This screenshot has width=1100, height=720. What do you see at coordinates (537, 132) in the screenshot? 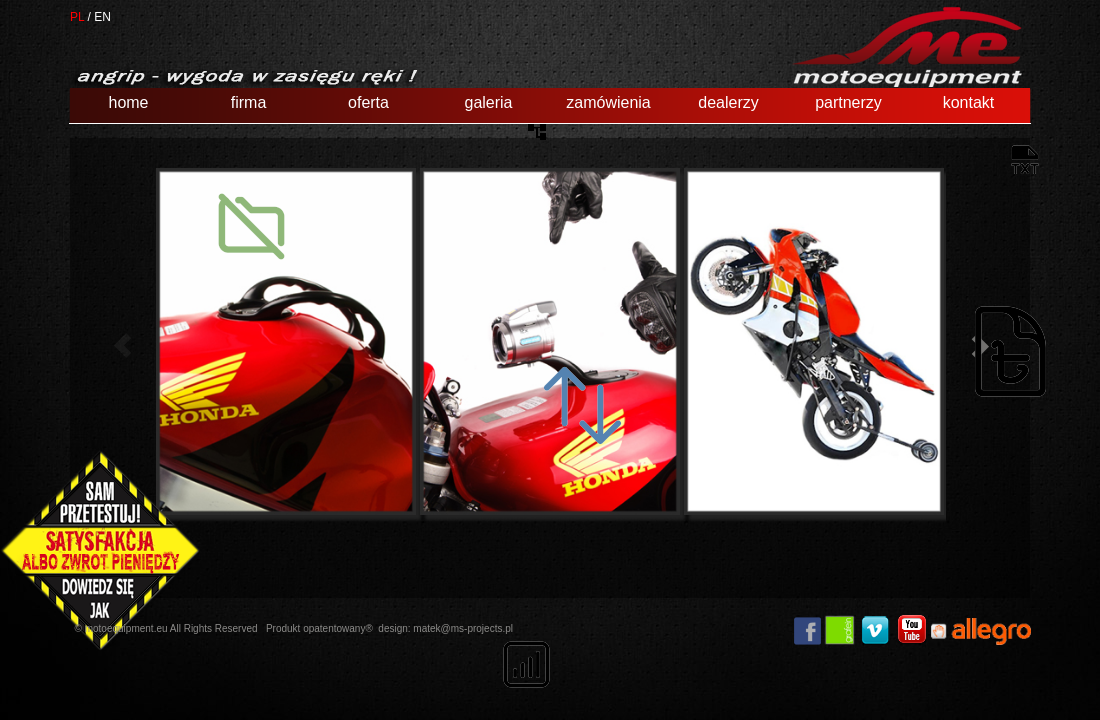
I see `view account hierarchy or organizational structure` at bounding box center [537, 132].